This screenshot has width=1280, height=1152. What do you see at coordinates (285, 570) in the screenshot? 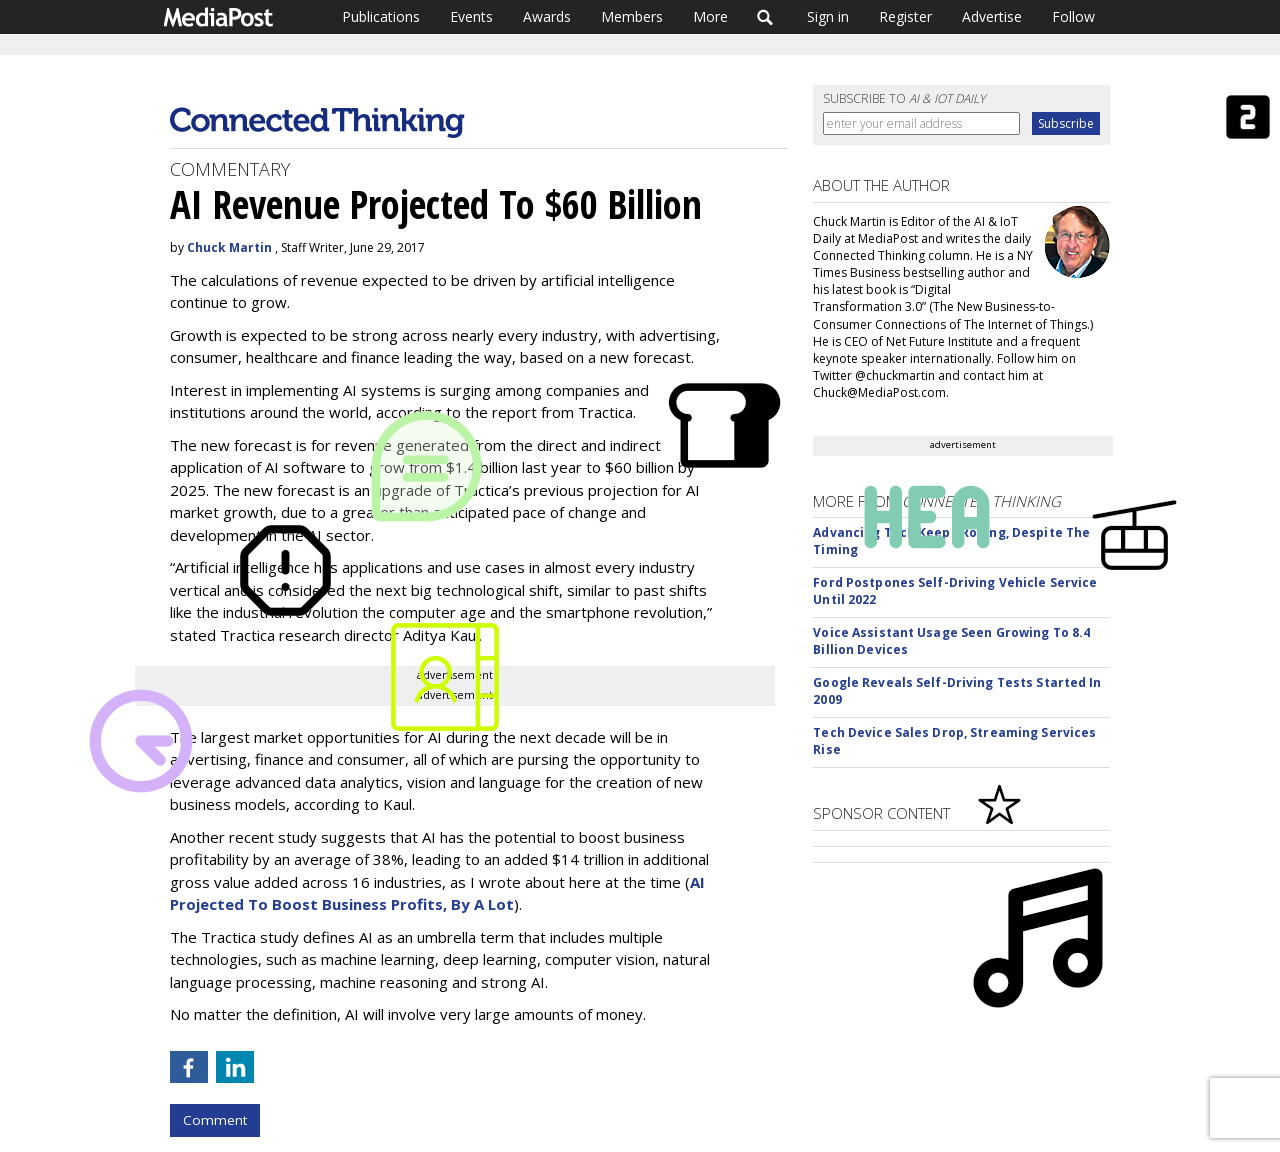
I see `indicates a critical warning or error state` at bounding box center [285, 570].